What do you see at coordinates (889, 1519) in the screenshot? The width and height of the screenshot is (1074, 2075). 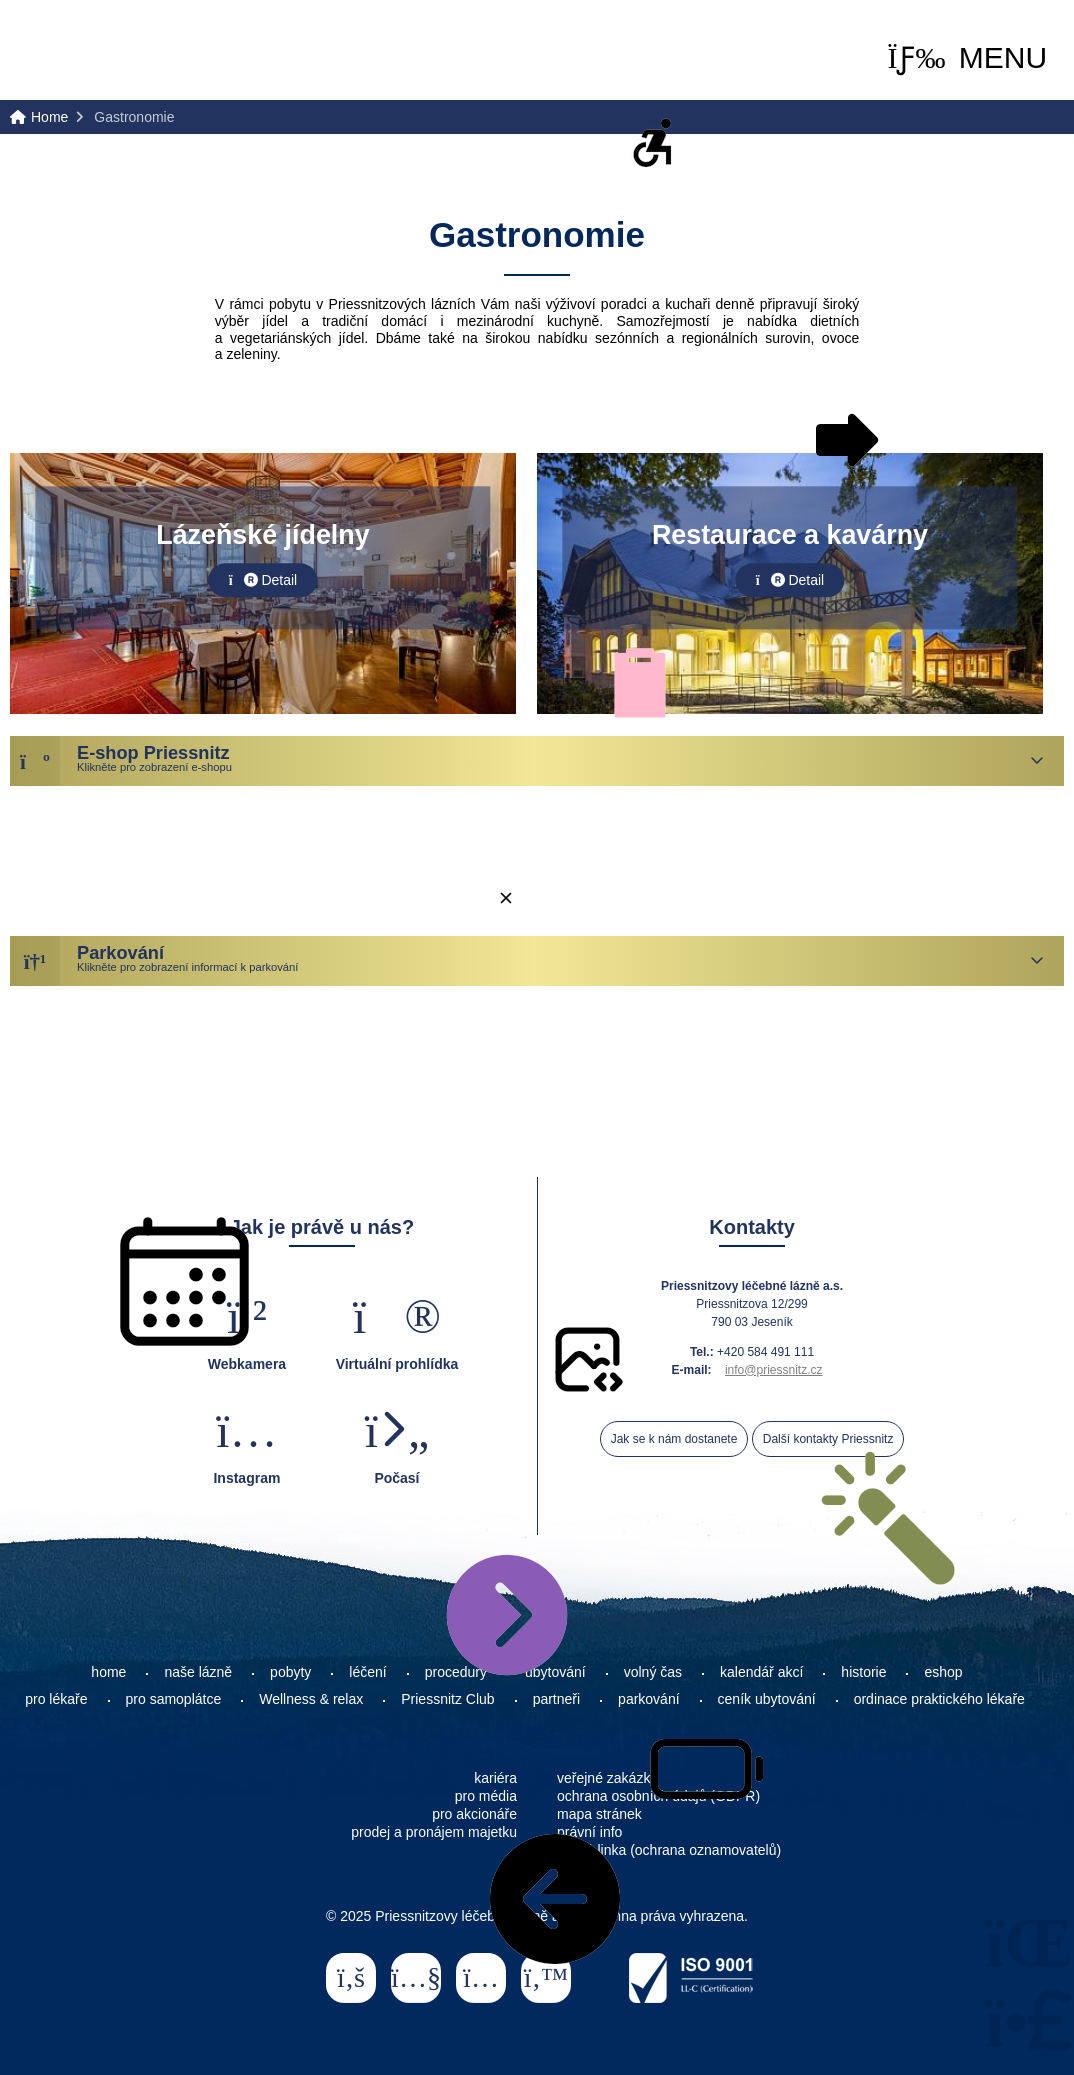 I see `apply auto-enhance or magic adjustments` at bounding box center [889, 1519].